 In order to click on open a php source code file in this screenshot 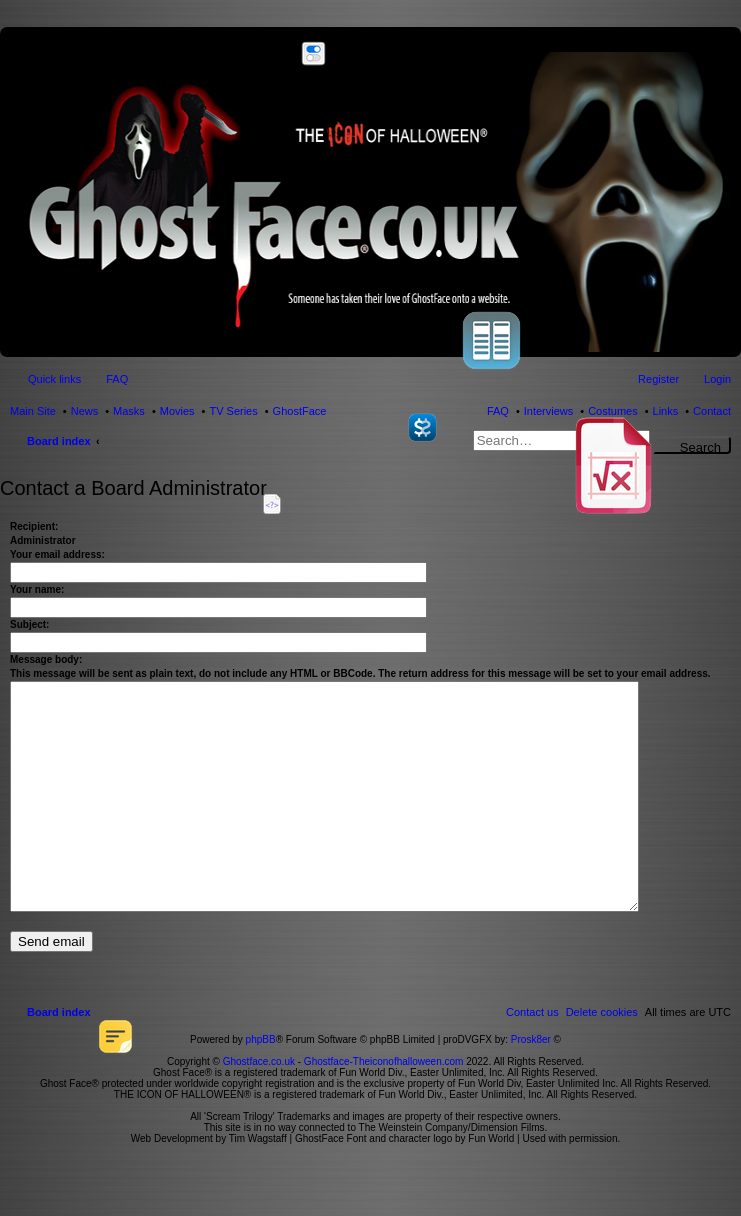, I will do `click(272, 504)`.